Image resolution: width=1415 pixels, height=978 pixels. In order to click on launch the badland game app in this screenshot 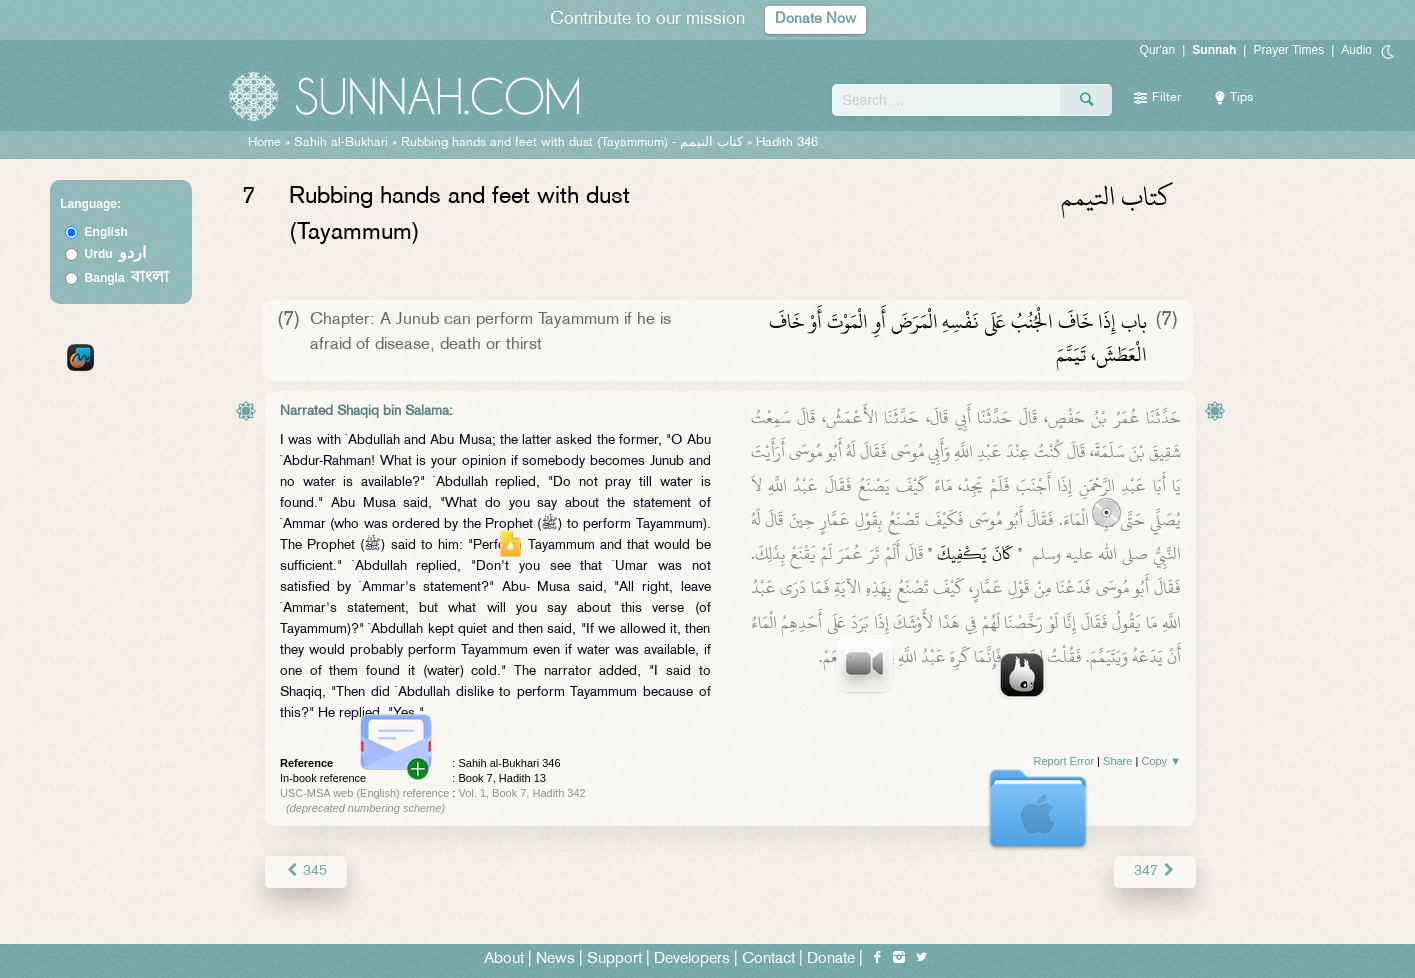, I will do `click(1022, 675)`.